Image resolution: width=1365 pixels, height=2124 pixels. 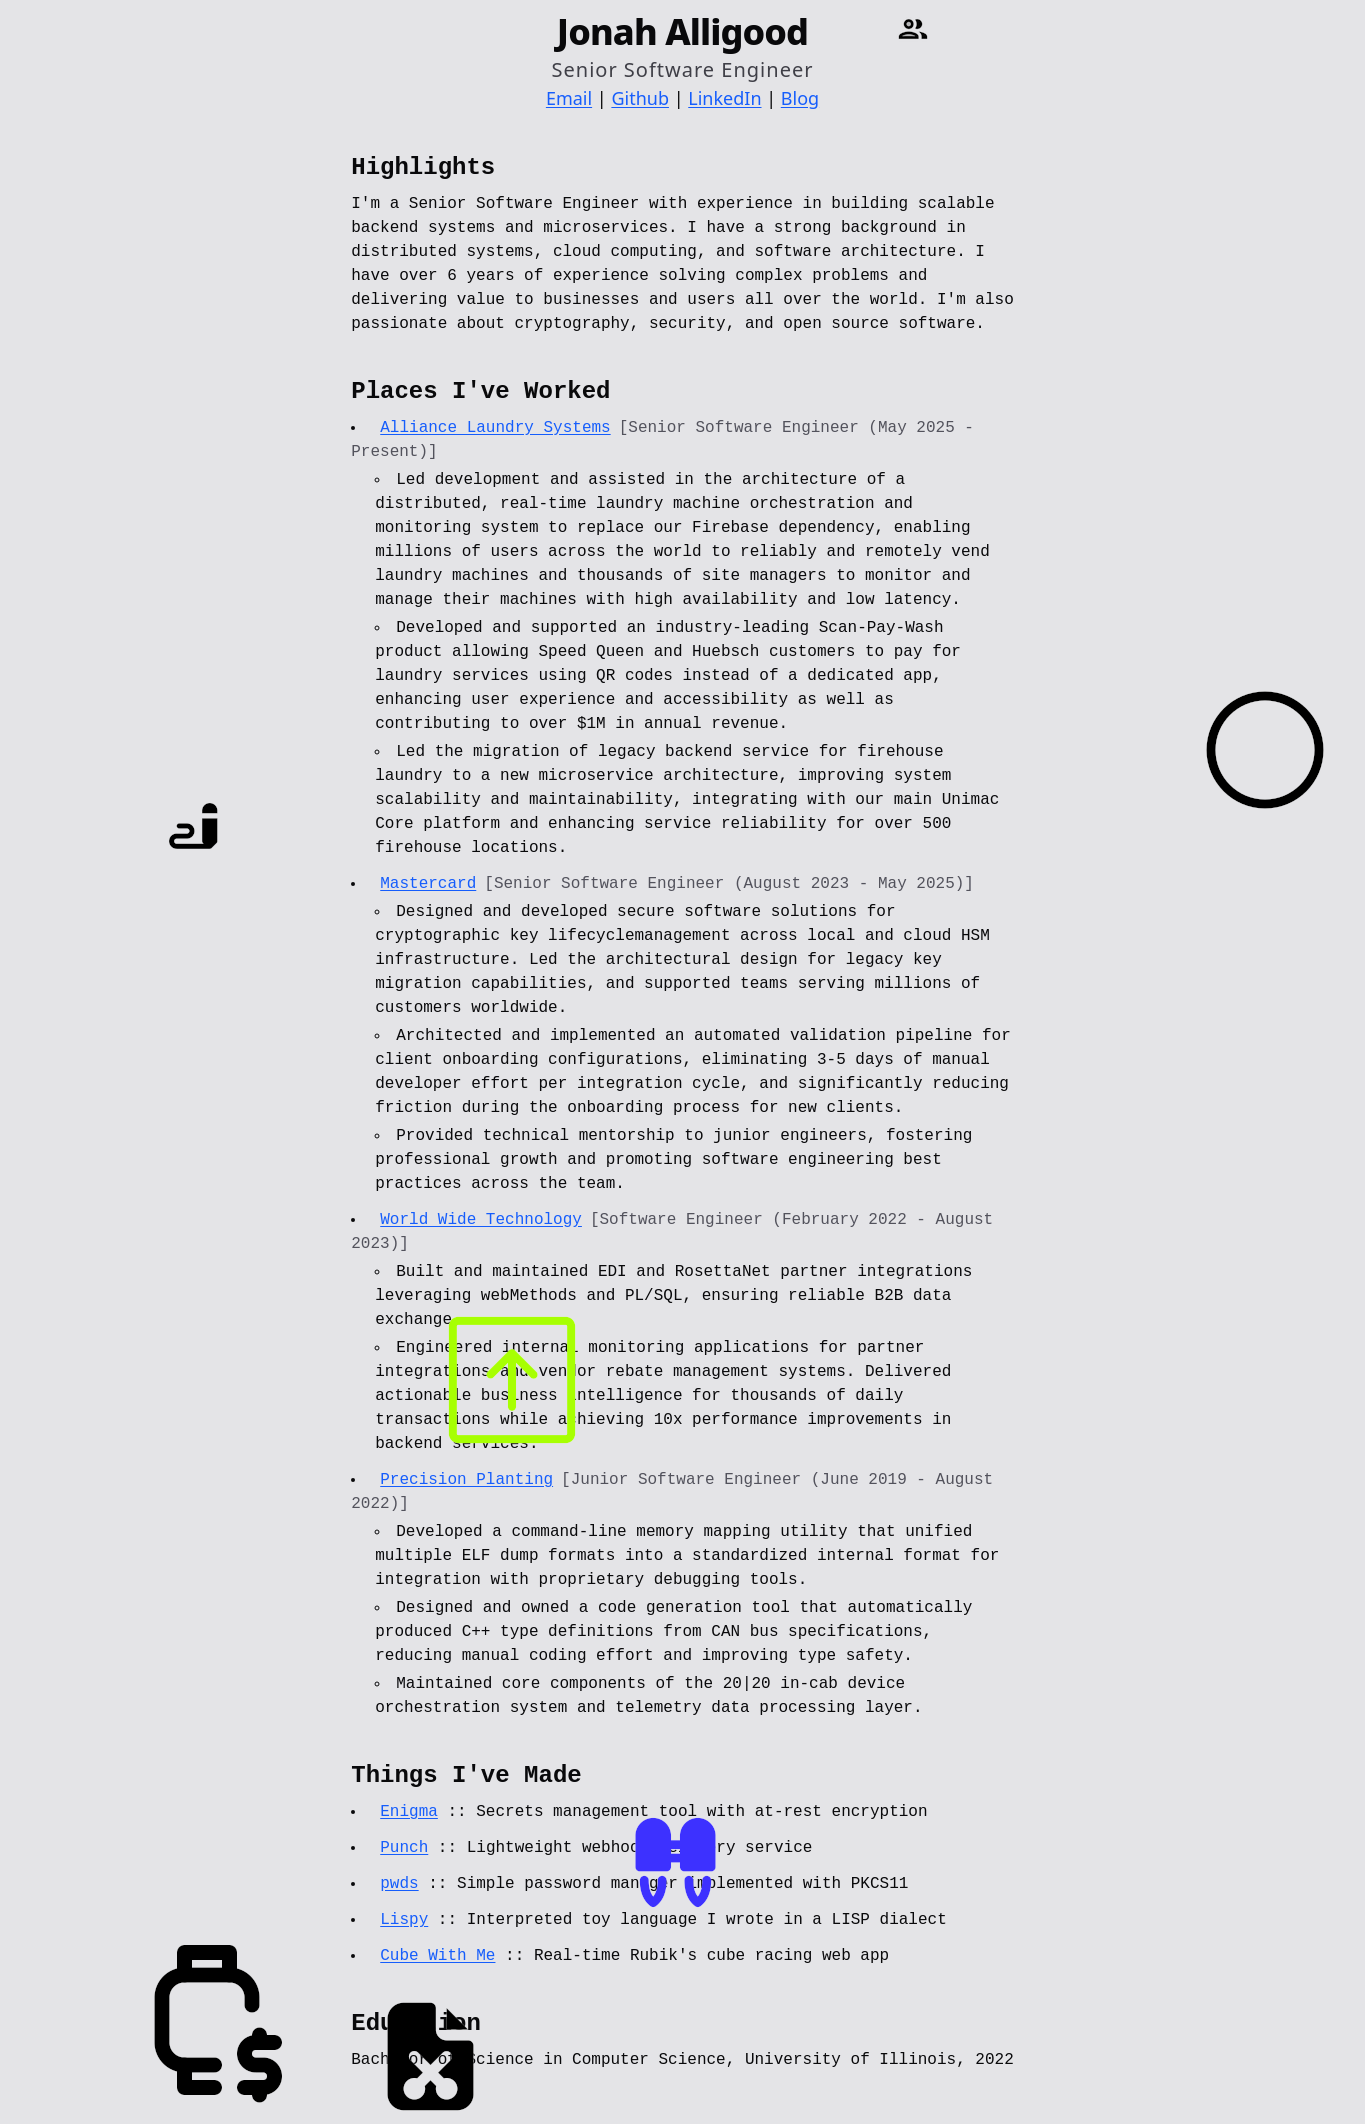 I want to click on unselected radio button or toggle option, so click(x=1265, y=750).